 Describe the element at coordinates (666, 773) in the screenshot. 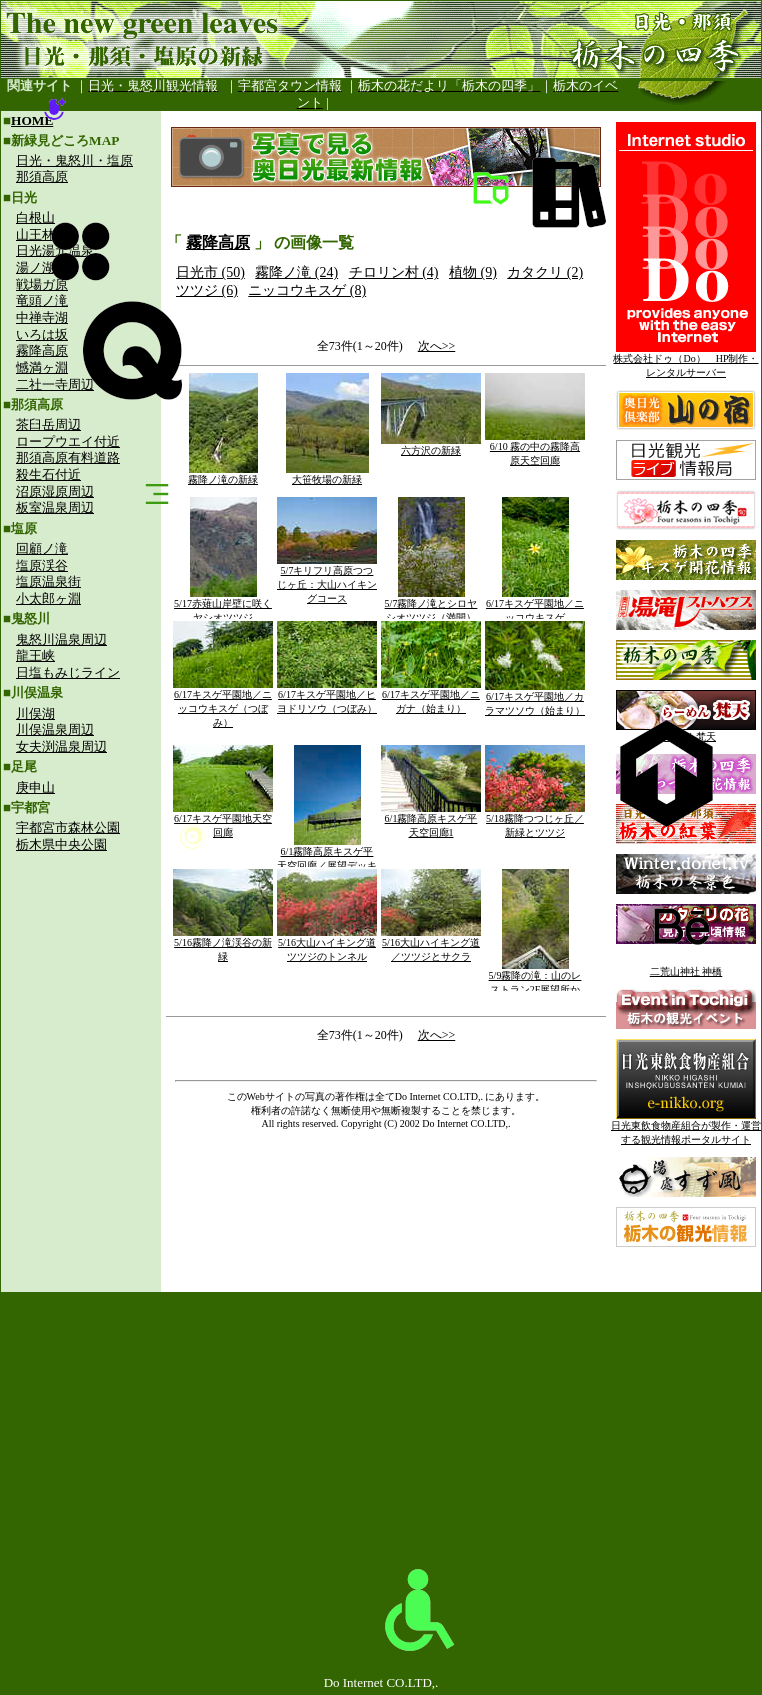

I see `open checkmk monitoring dashboard` at that location.